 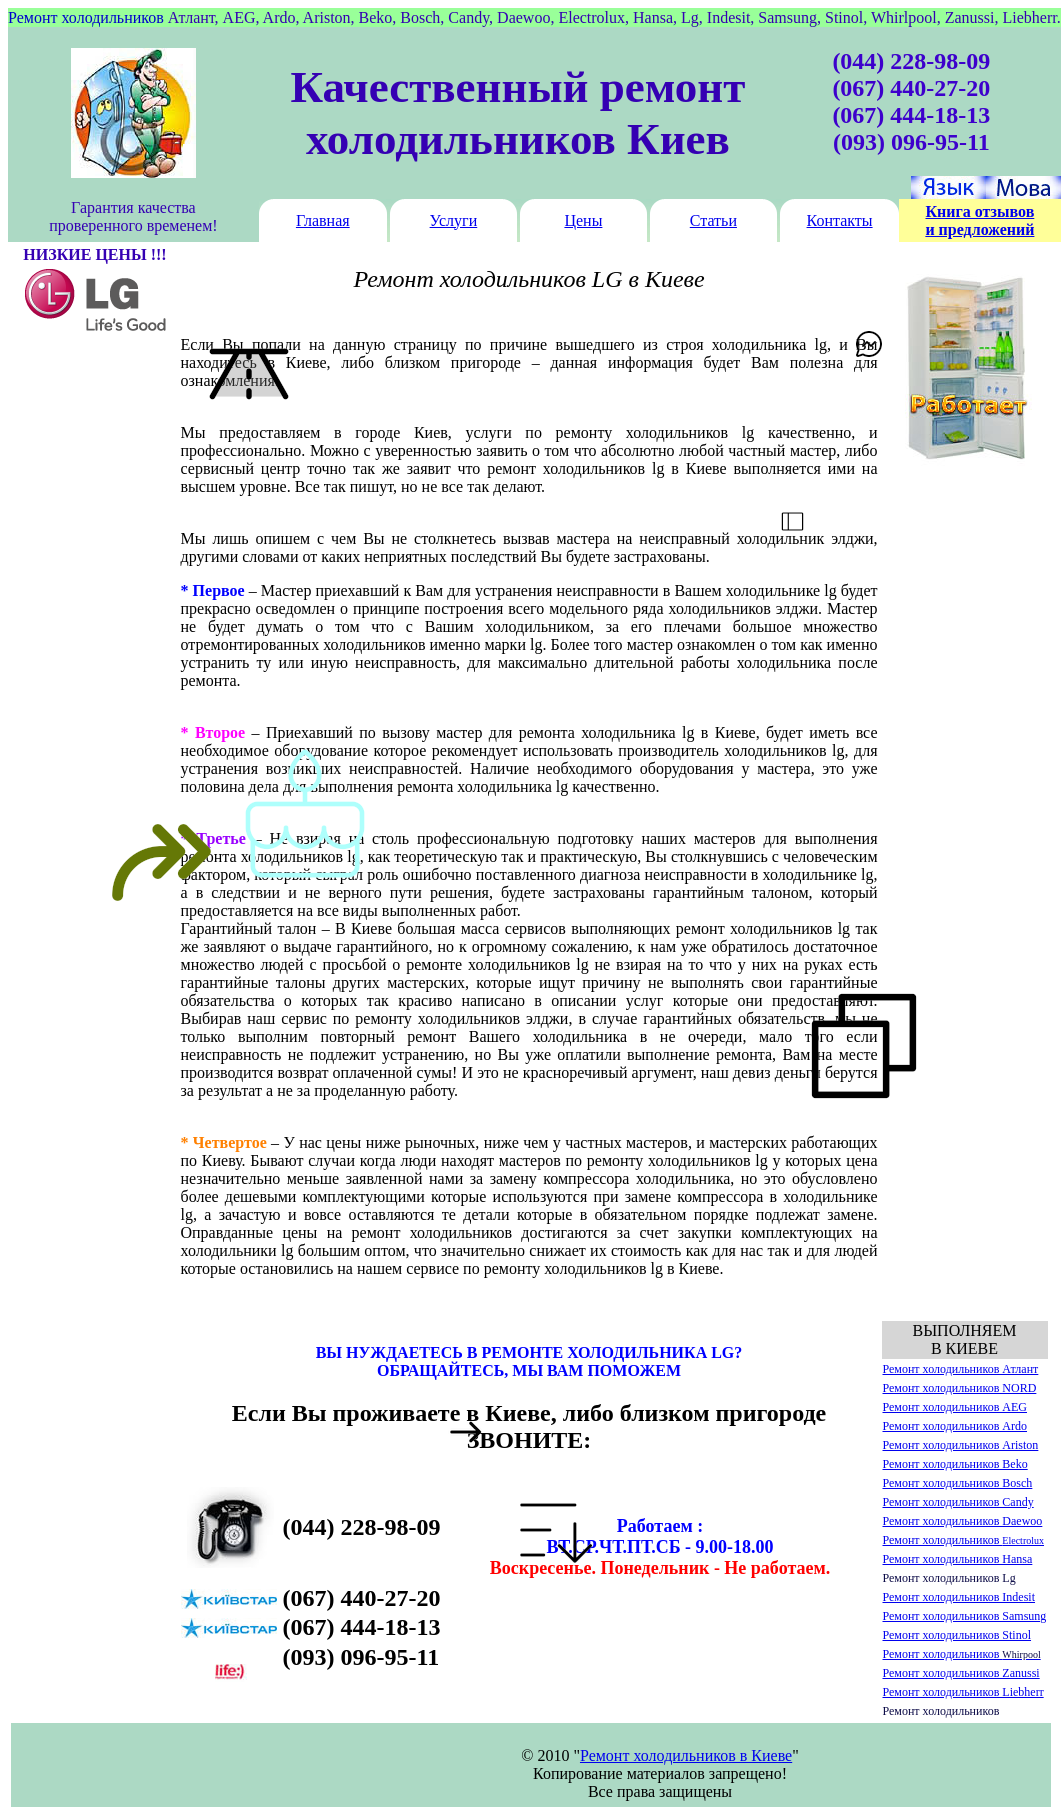 What do you see at coordinates (249, 374) in the screenshot?
I see `view driving directions or navigation` at bounding box center [249, 374].